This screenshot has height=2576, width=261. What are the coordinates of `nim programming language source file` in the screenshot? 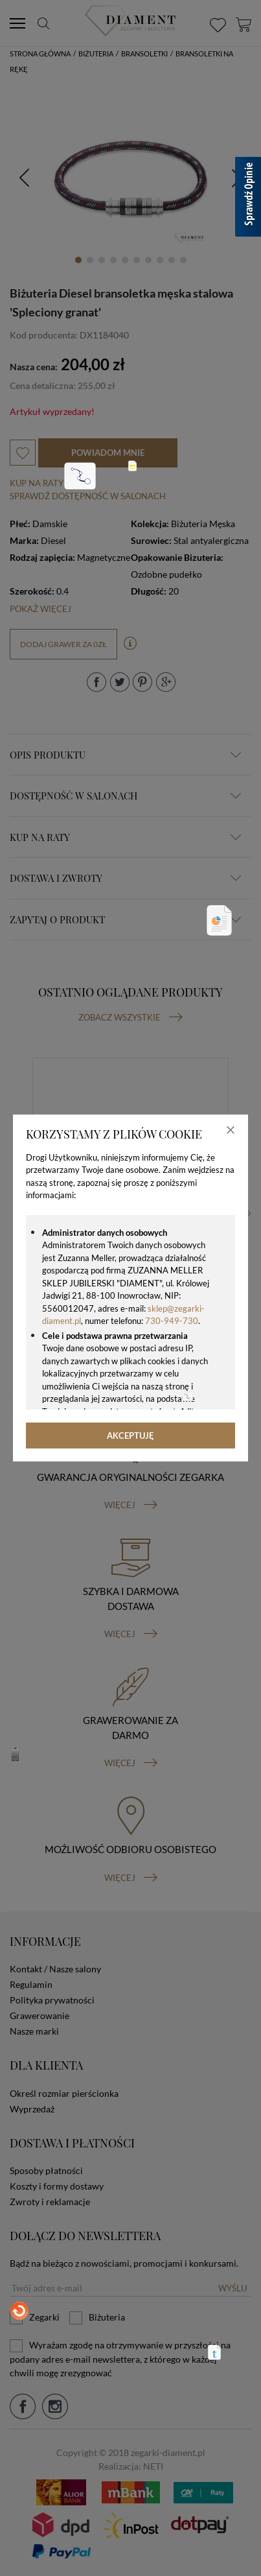 It's located at (132, 466).